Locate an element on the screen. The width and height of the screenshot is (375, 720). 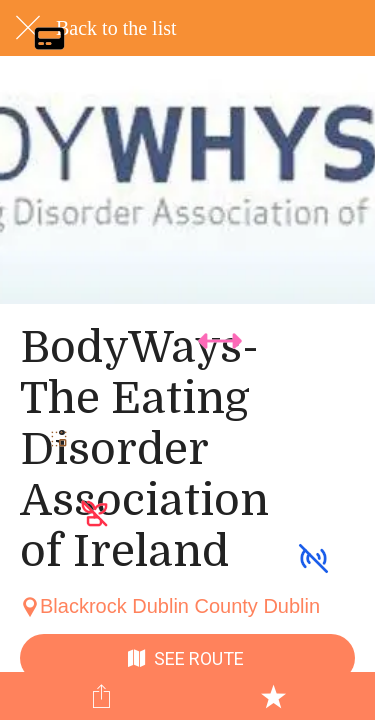
align element to bottom-right corner is located at coordinates (59, 439).